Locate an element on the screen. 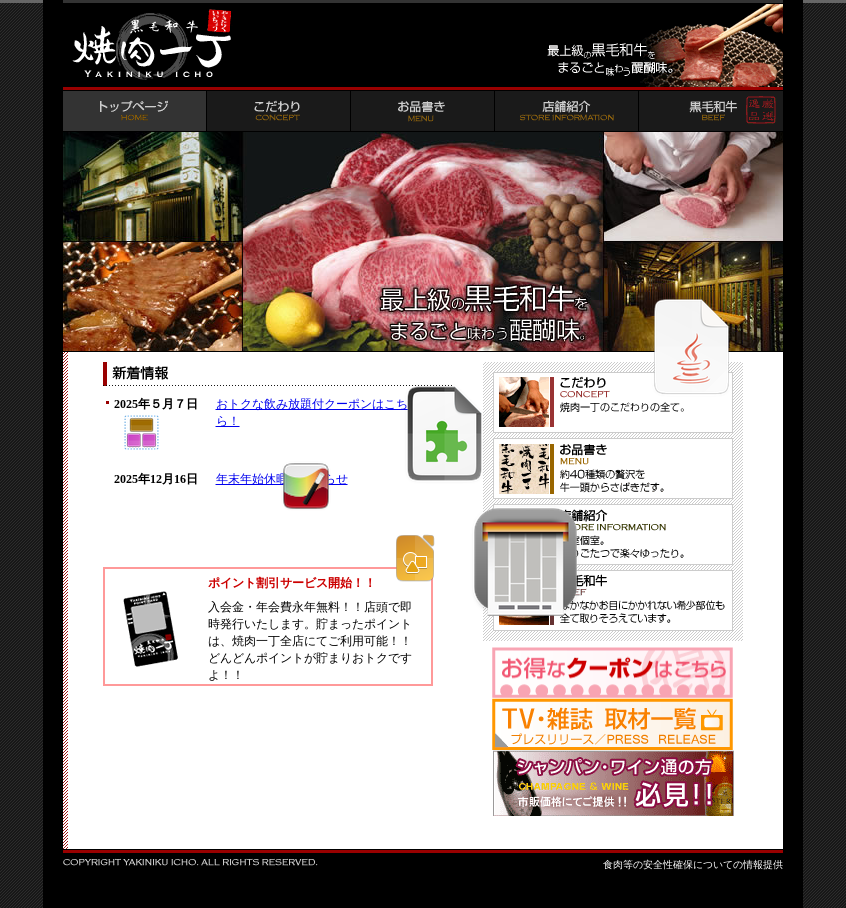 The height and width of the screenshot is (908, 846). java source code file is located at coordinates (691, 346).